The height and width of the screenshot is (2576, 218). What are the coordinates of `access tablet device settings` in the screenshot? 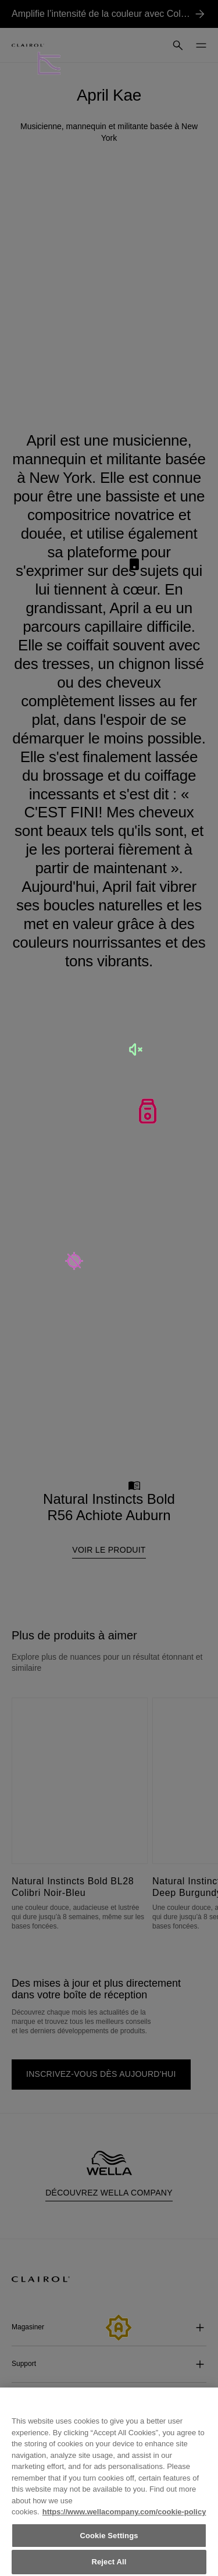 It's located at (134, 564).